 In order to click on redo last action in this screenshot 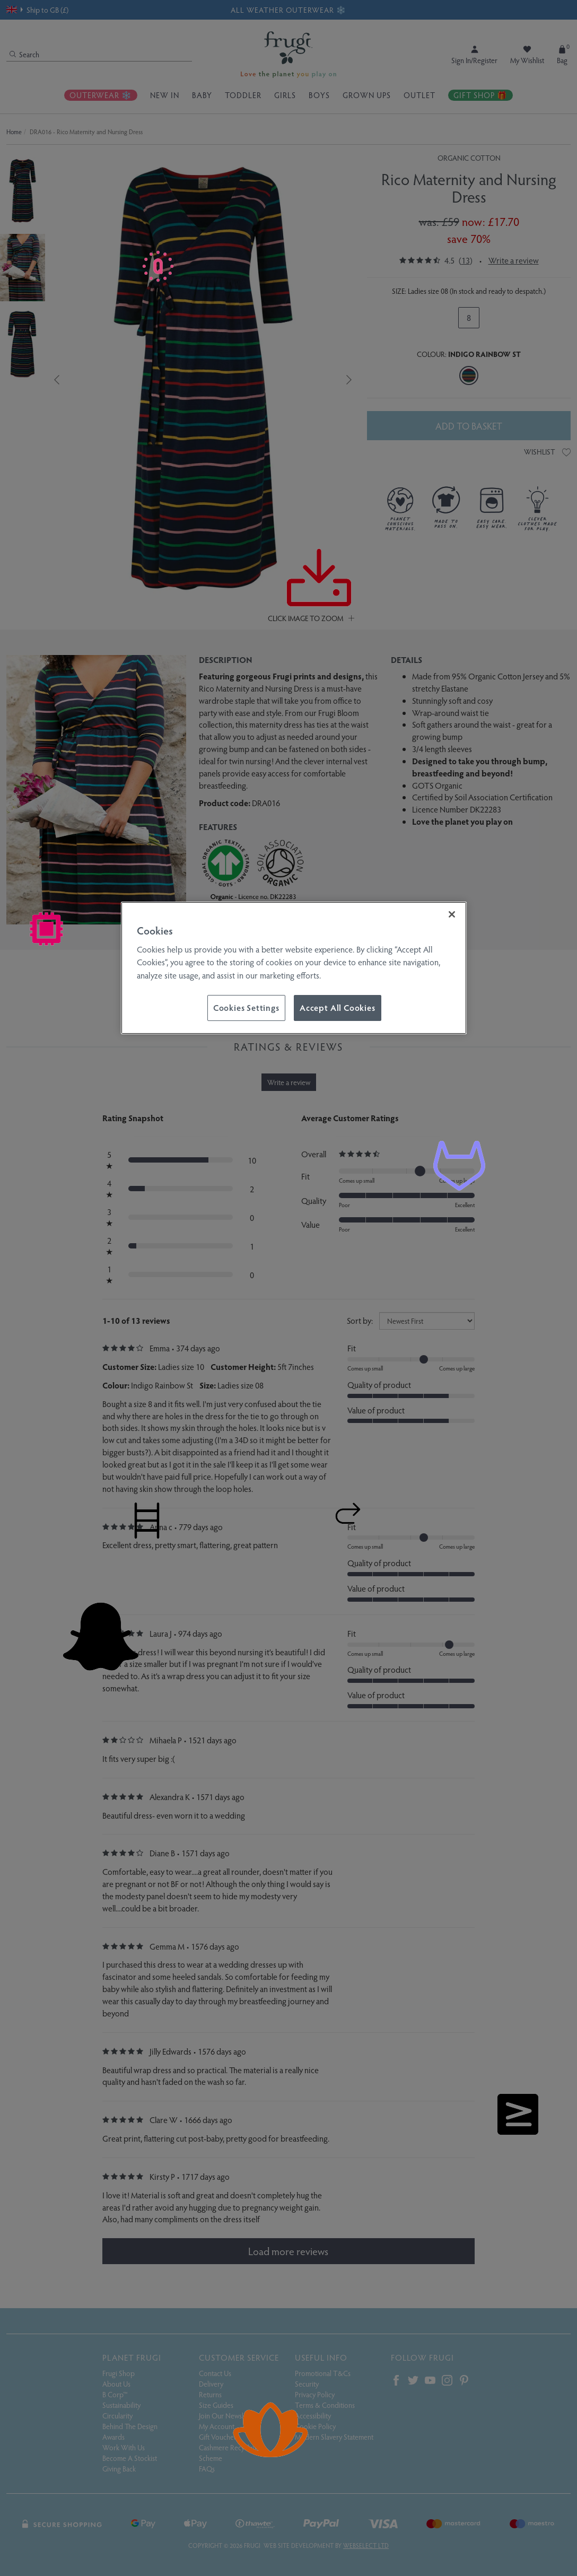, I will do `click(348, 1514)`.